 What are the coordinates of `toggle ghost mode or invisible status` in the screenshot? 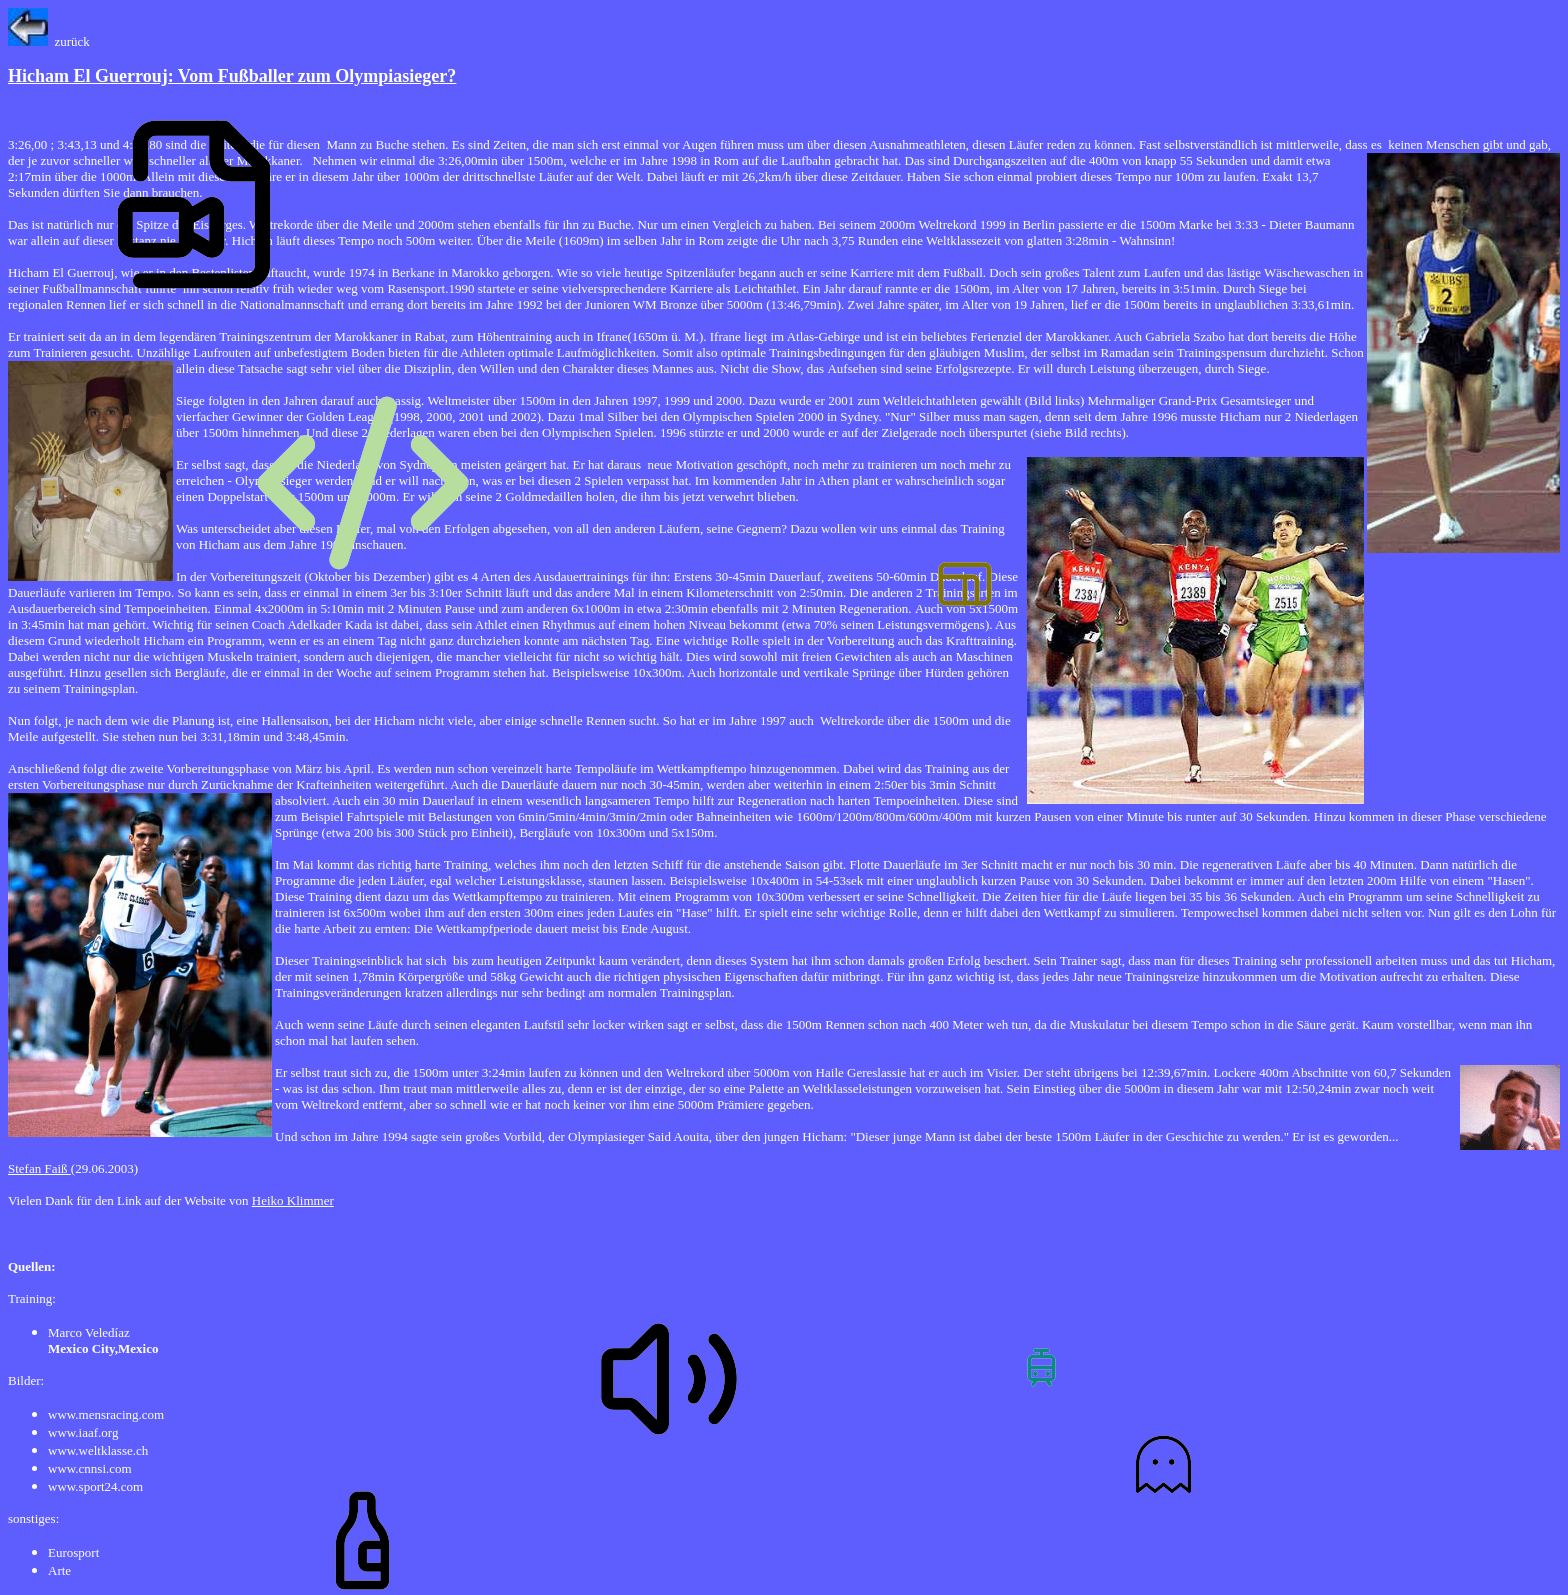 It's located at (1163, 1465).